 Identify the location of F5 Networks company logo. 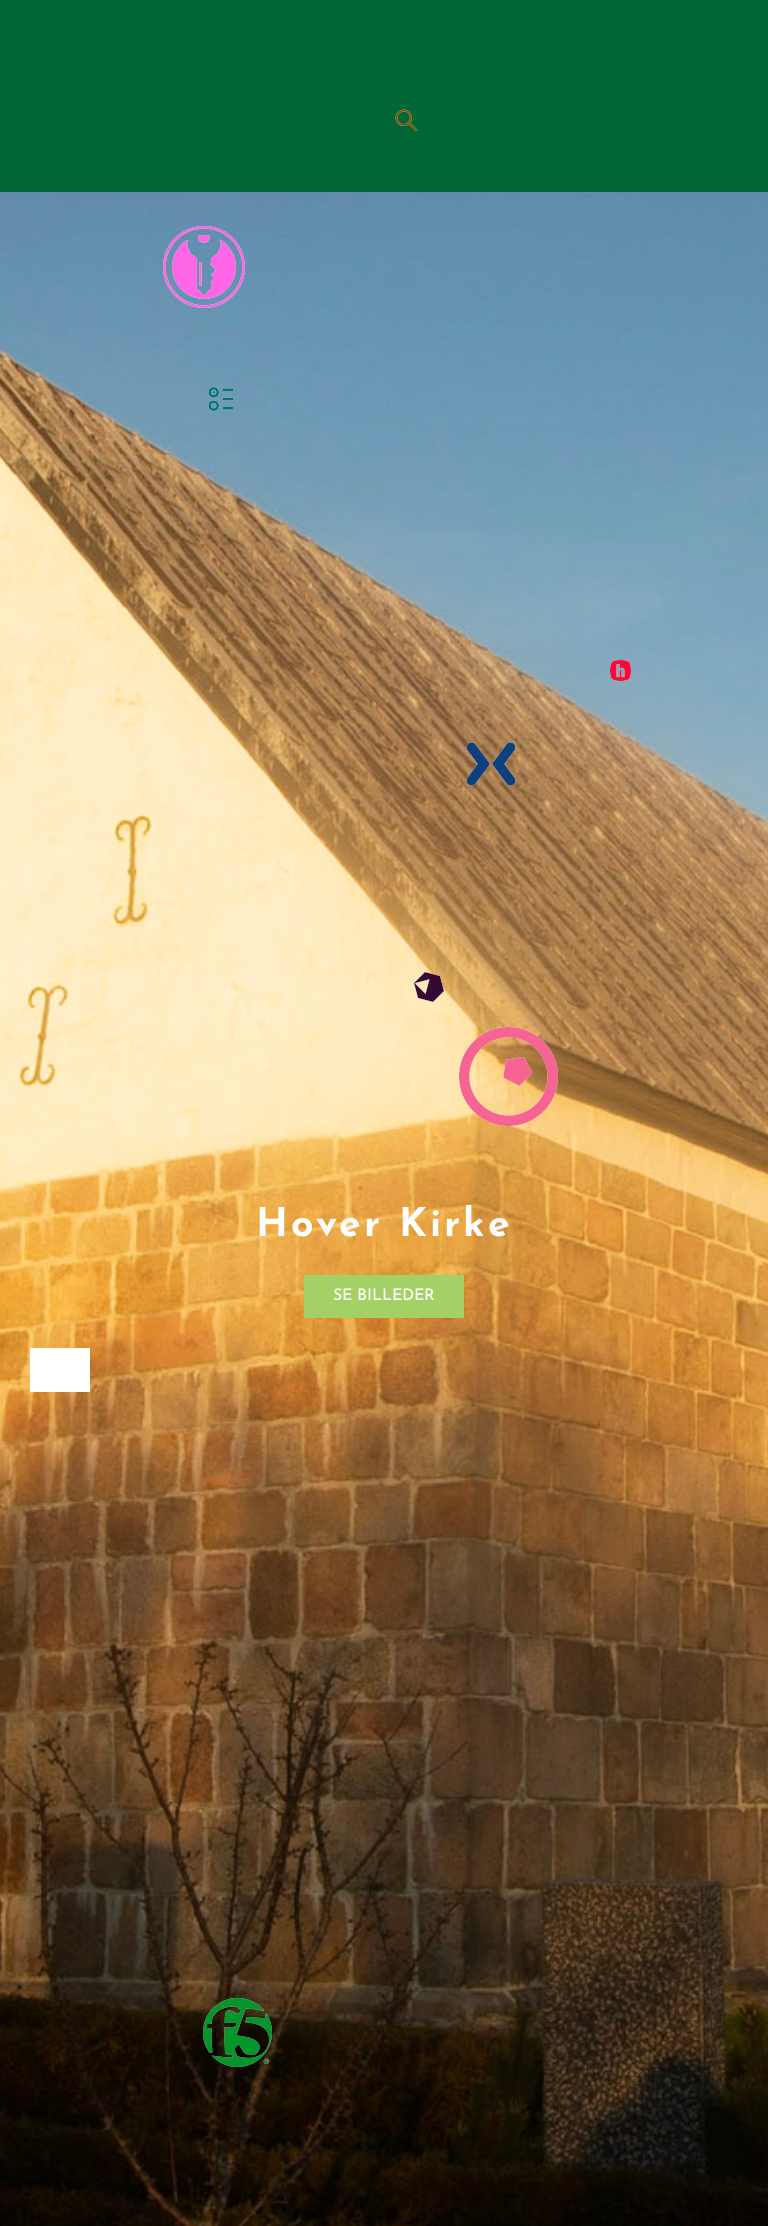
(237, 2032).